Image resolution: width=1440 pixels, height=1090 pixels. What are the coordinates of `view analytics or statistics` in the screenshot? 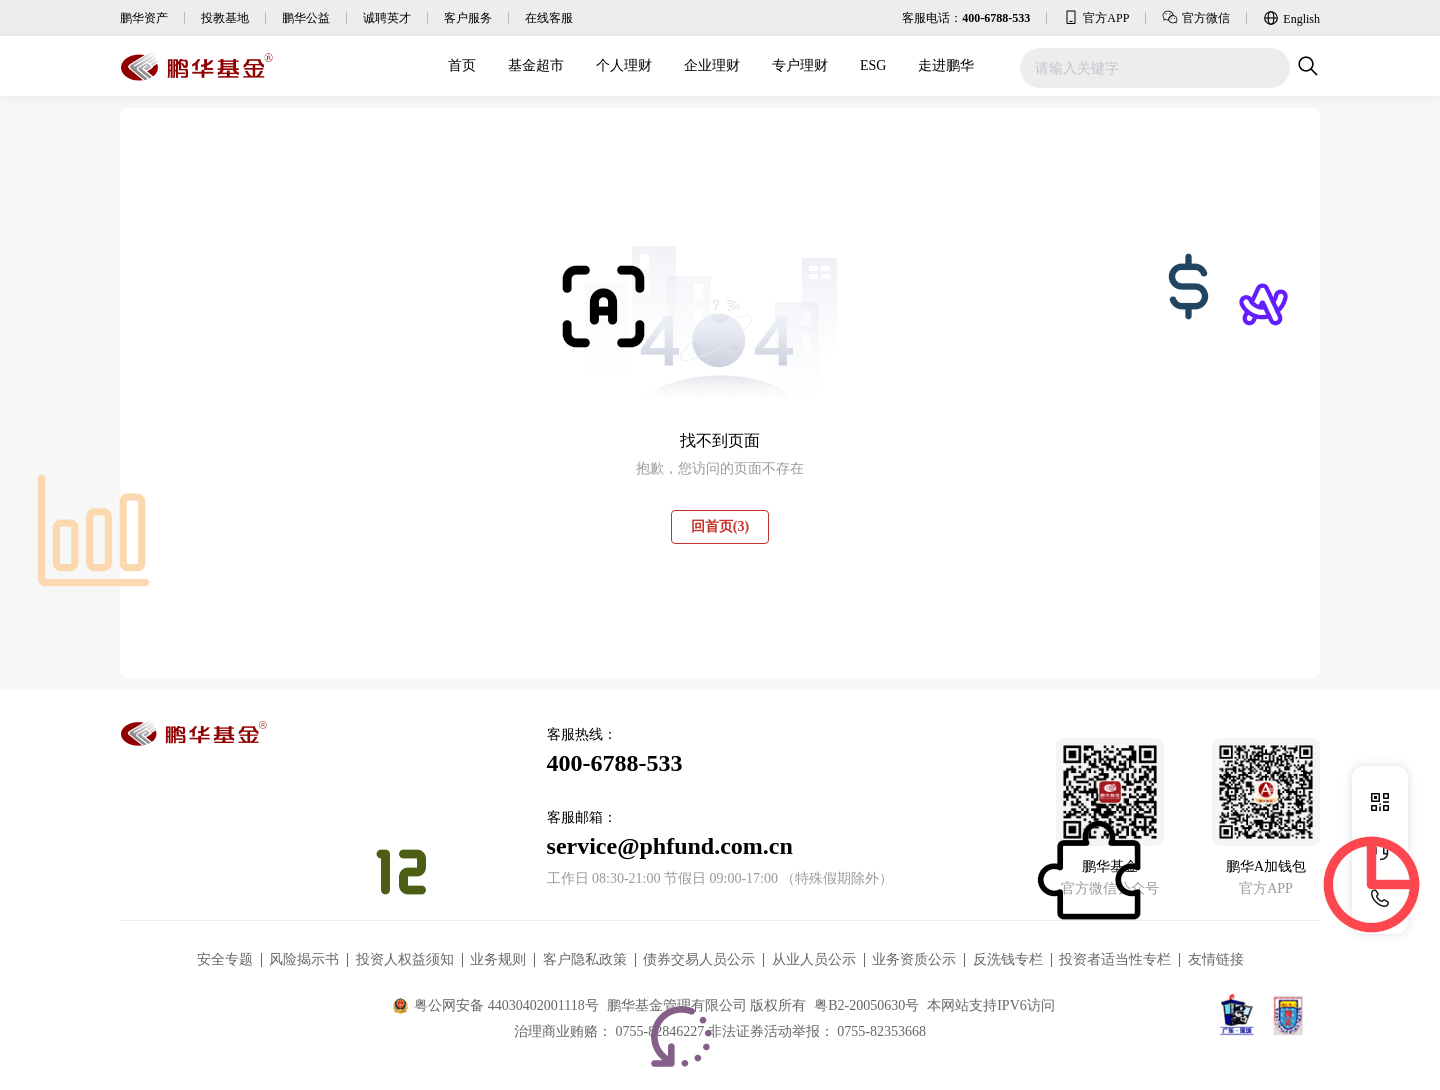 It's located at (93, 530).